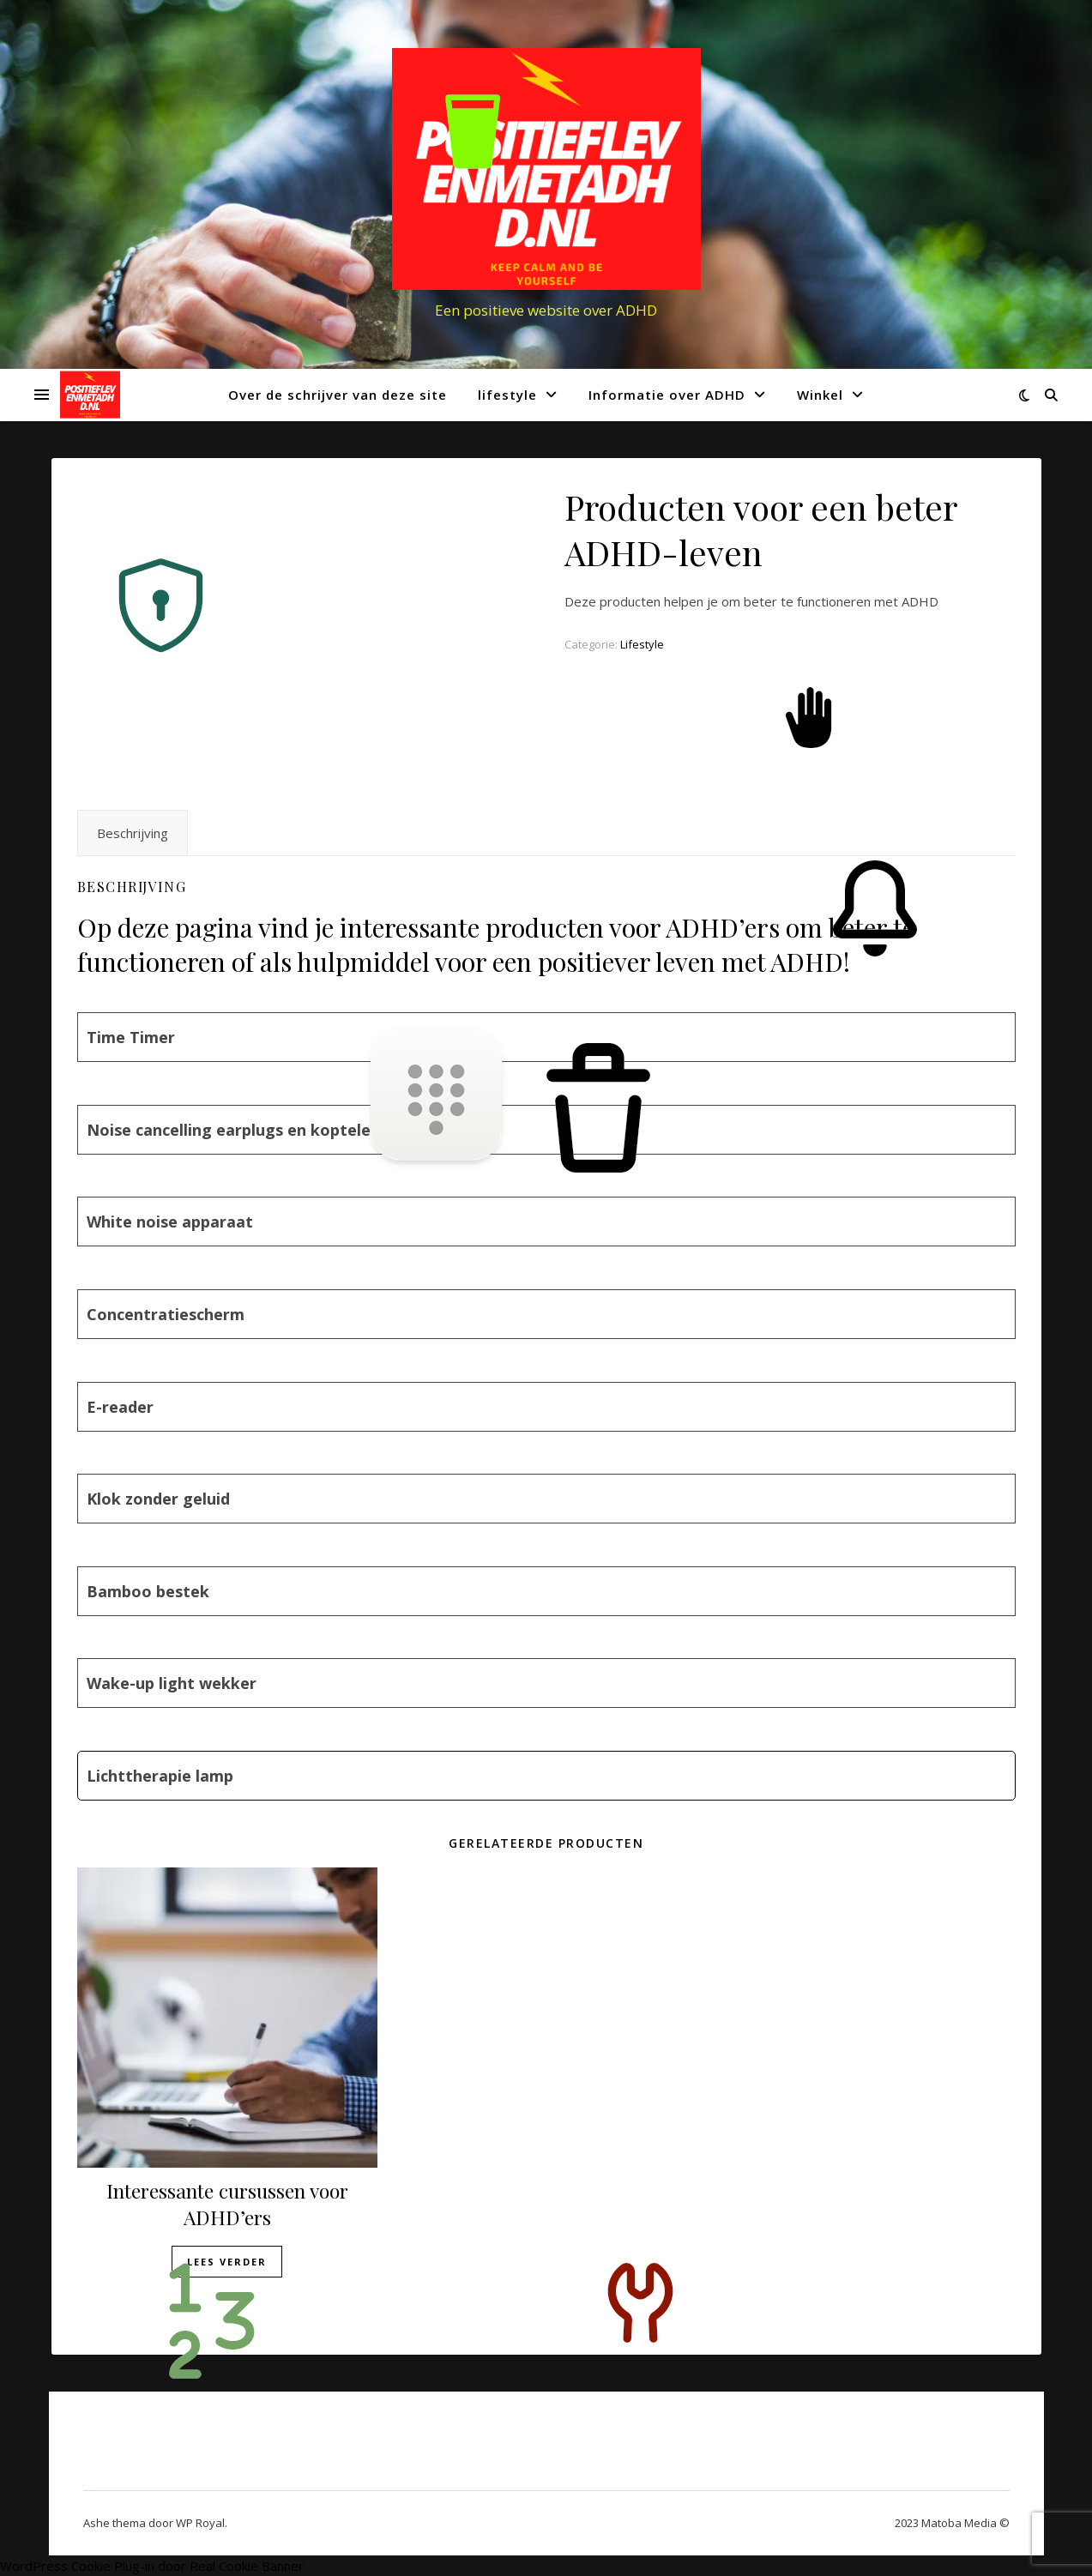 The image size is (1092, 2576). What do you see at coordinates (473, 130) in the screenshot?
I see `browse bars or pubs nearby` at bounding box center [473, 130].